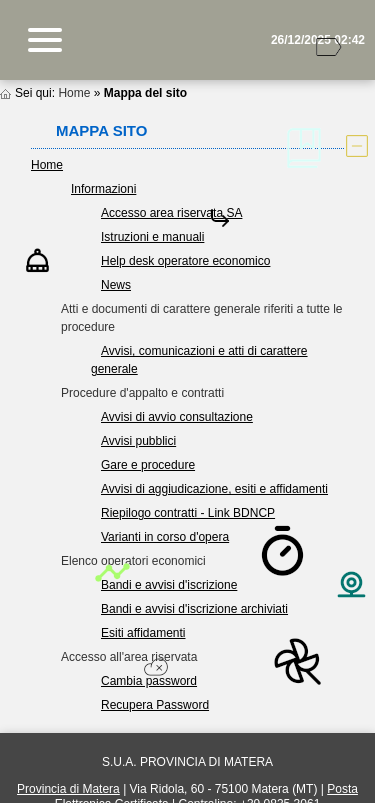 The width and height of the screenshot is (375, 803). Describe the element at coordinates (328, 47) in the screenshot. I see `add a tag or label to an item` at that location.